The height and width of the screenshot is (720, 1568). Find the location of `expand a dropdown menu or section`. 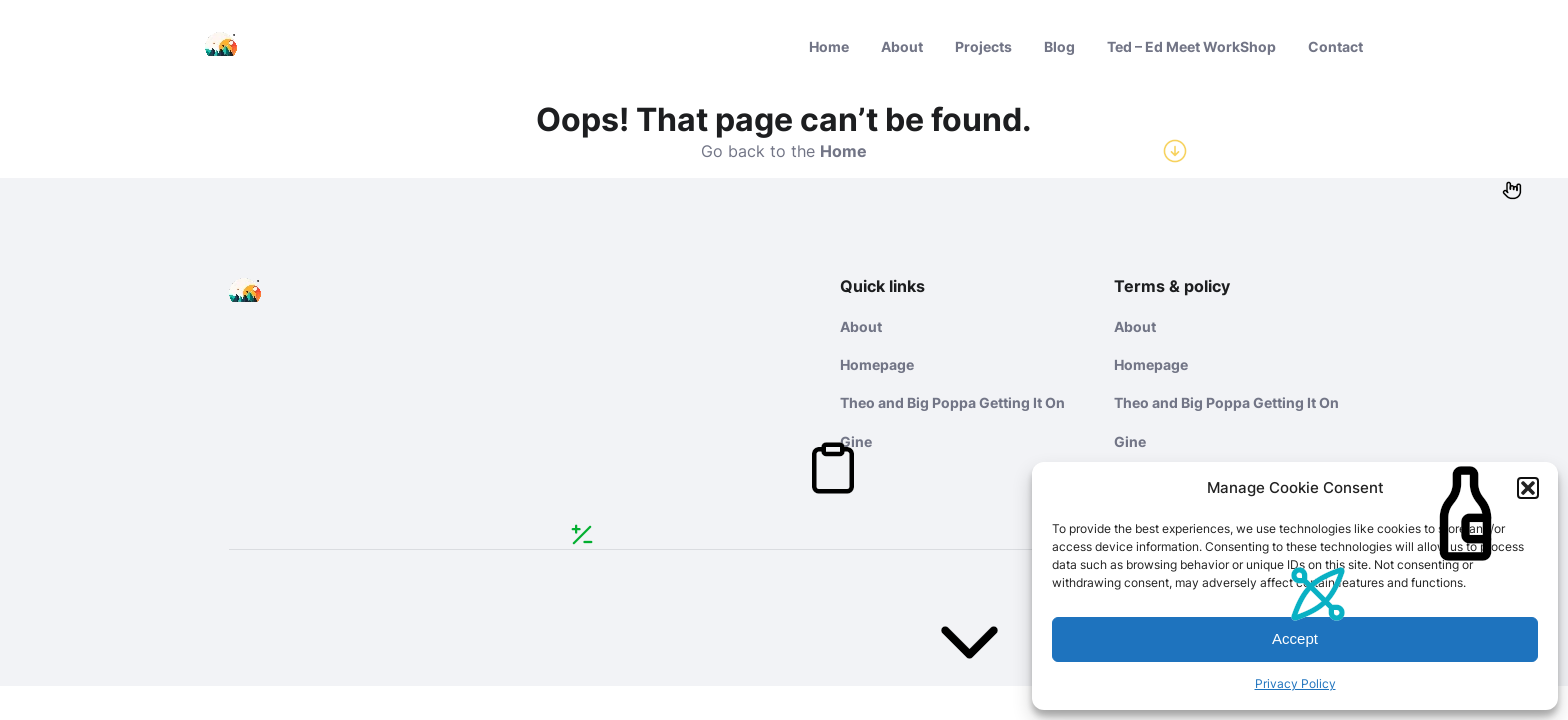

expand a dropdown menu or section is located at coordinates (969, 642).